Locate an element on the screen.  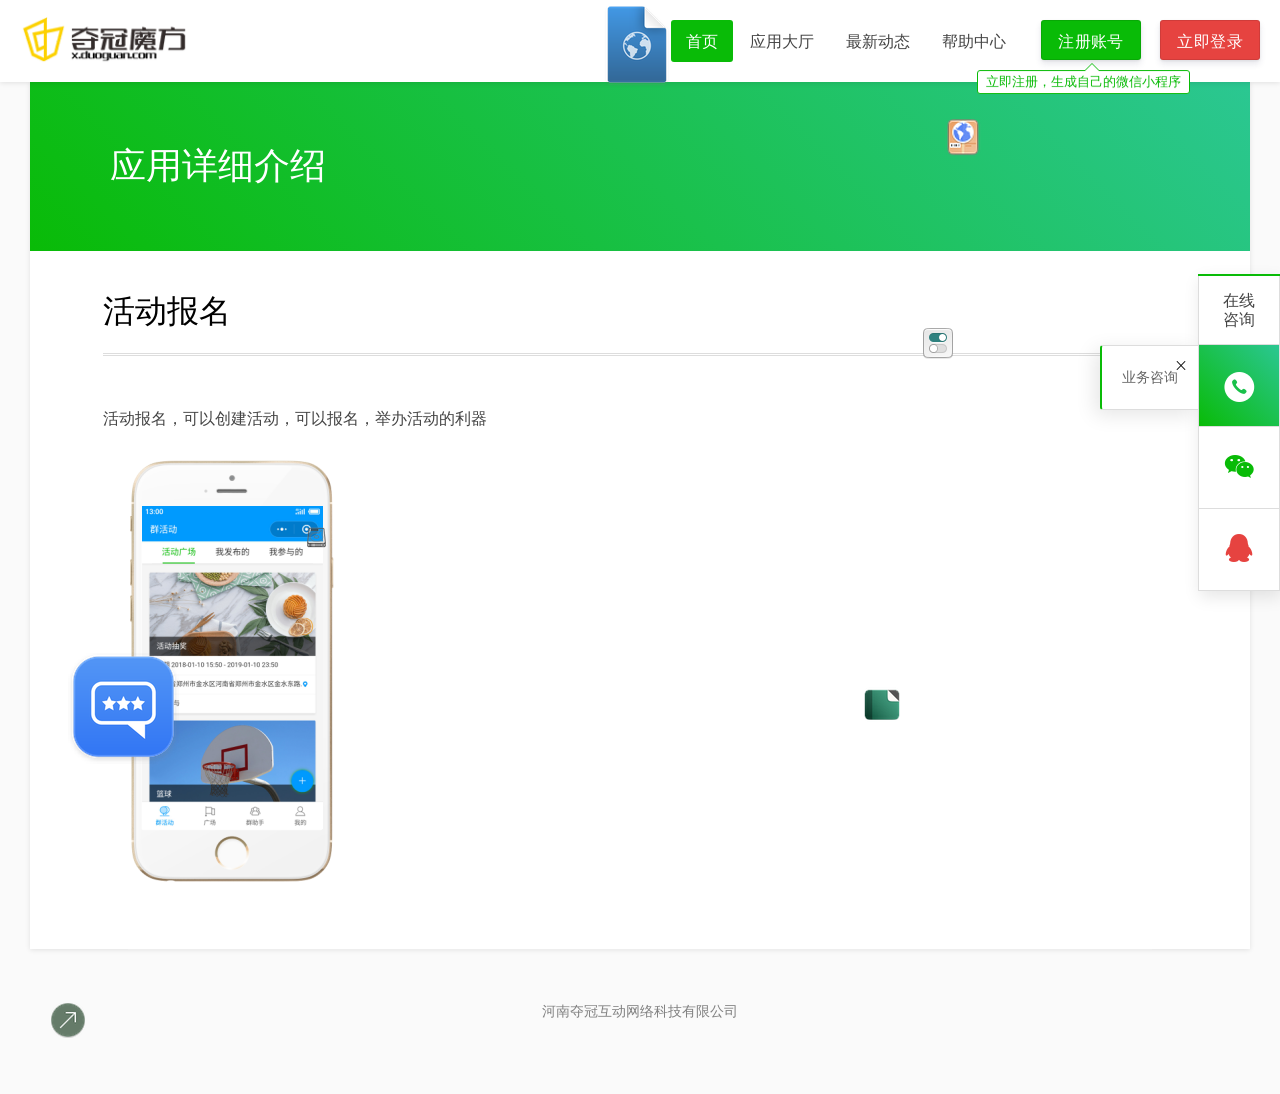
change desktop wallpaper settings is located at coordinates (882, 704).